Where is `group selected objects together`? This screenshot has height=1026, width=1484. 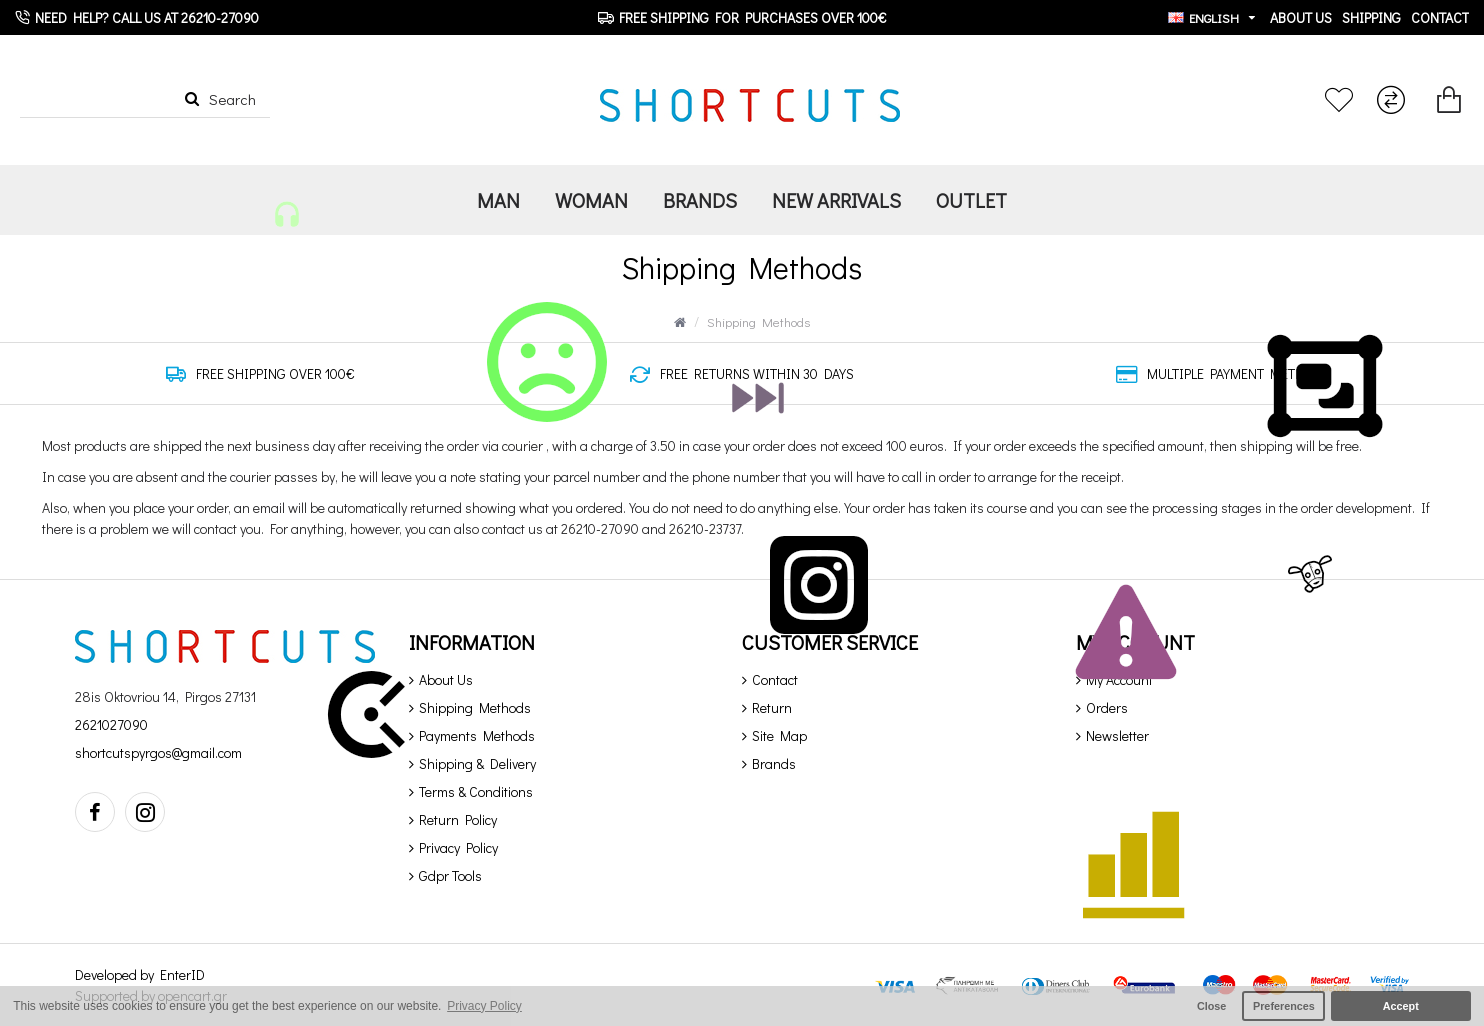
group selected objects together is located at coordinates (1325, 386).